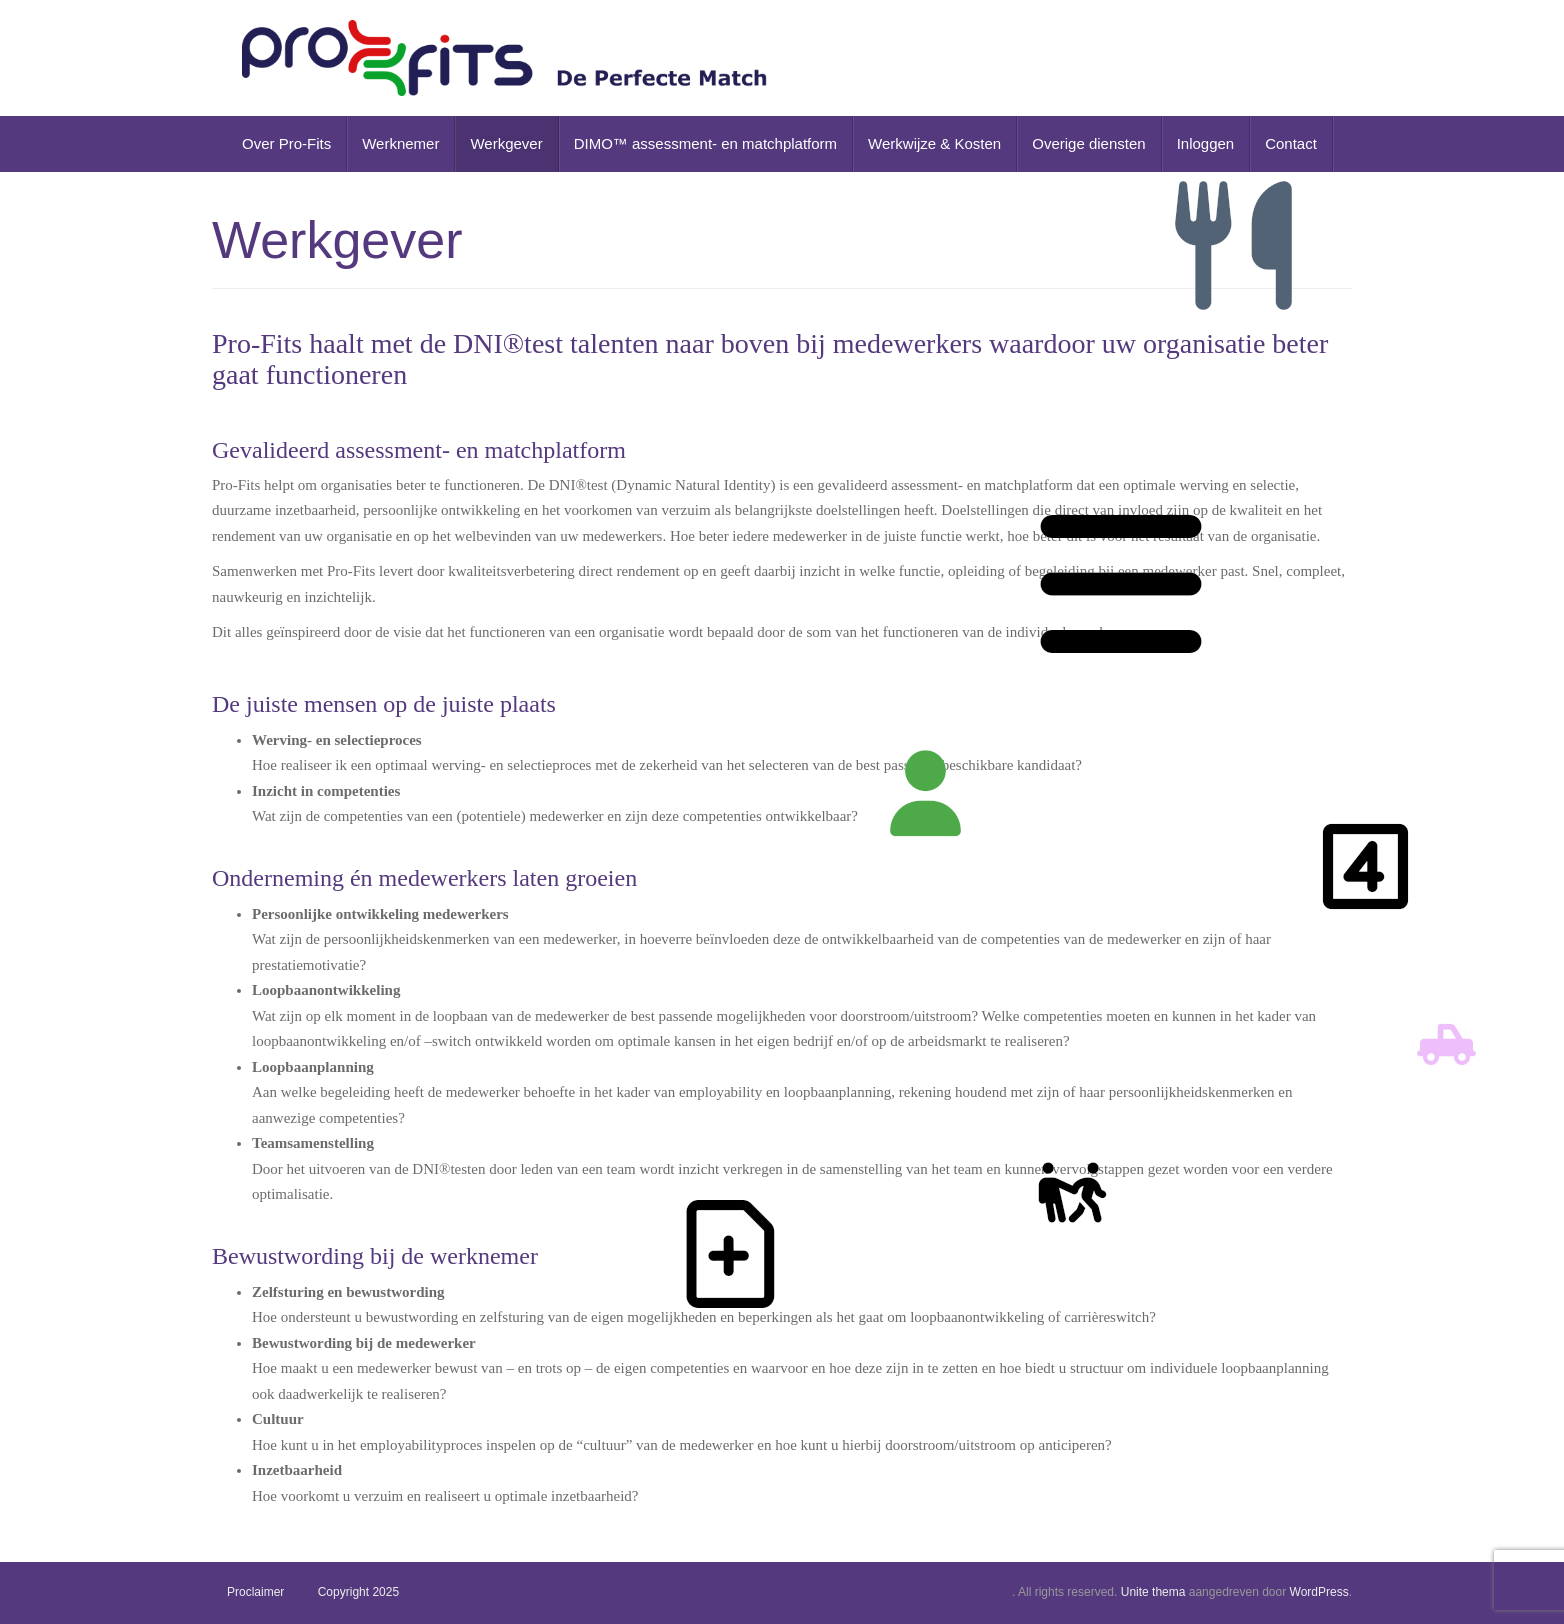  What do you see at coordinates (1365, 866) in the screenshot?
I see `select or navigate to item number four` at bounding box center [1365, 866].